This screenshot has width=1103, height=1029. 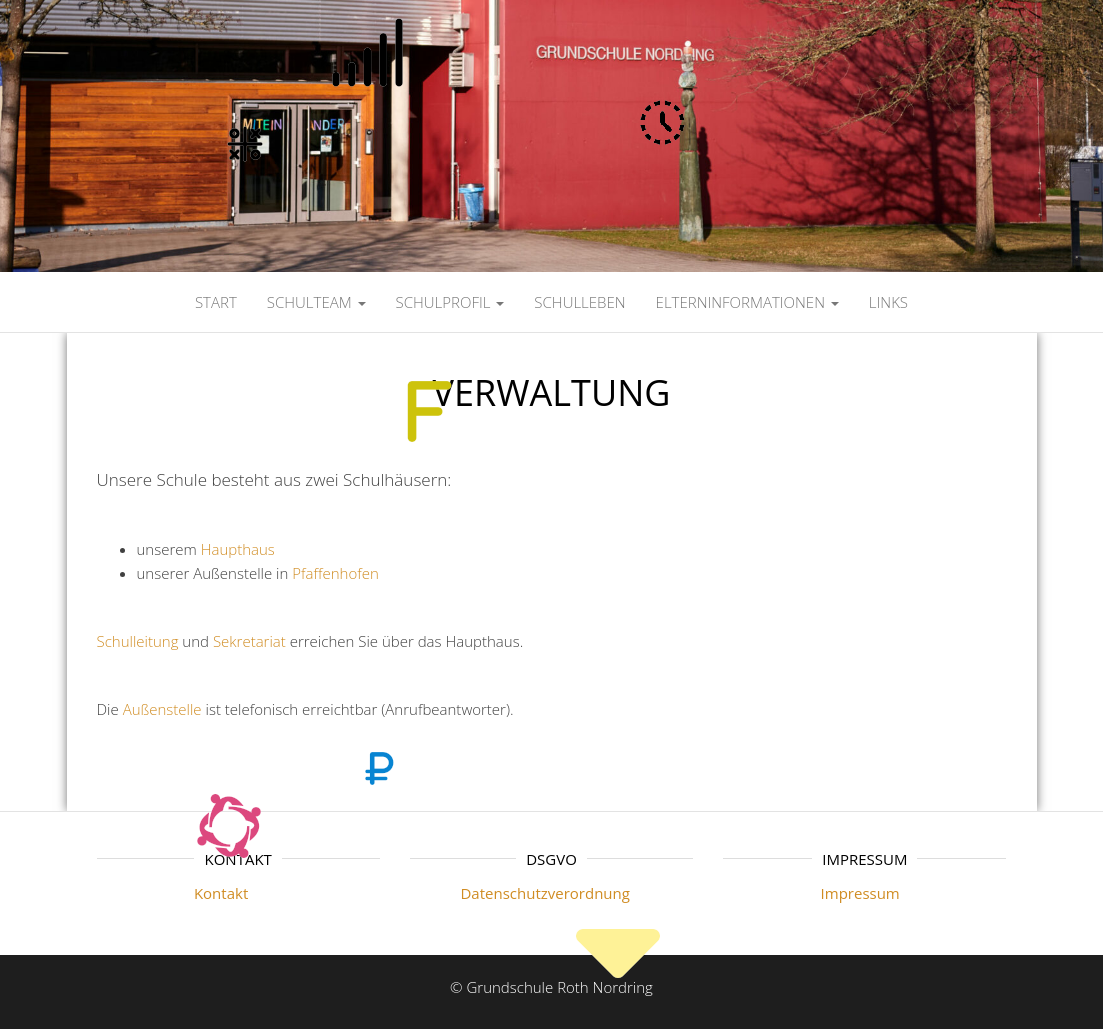 What do you see at coordinates (429, 411) in the screenshot?
I see `indicates items starting with the letter F` at bounding box center [429, 411].